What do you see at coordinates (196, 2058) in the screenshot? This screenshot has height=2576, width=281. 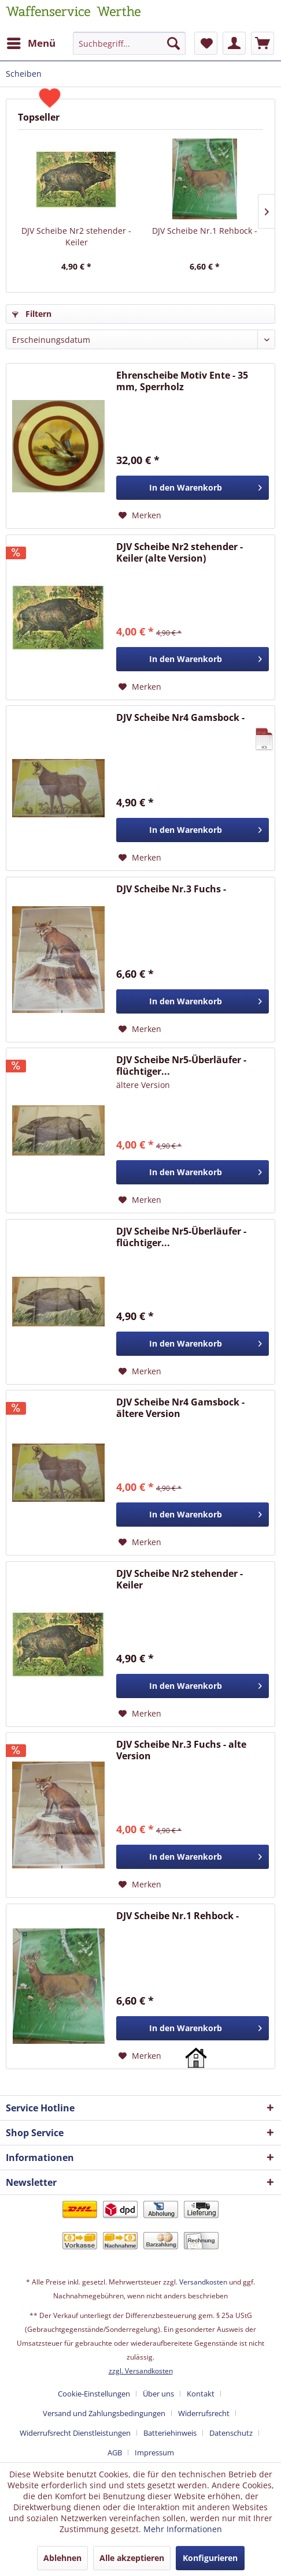 I see `navigate to your home folder` at bounding box center [196, 2058].